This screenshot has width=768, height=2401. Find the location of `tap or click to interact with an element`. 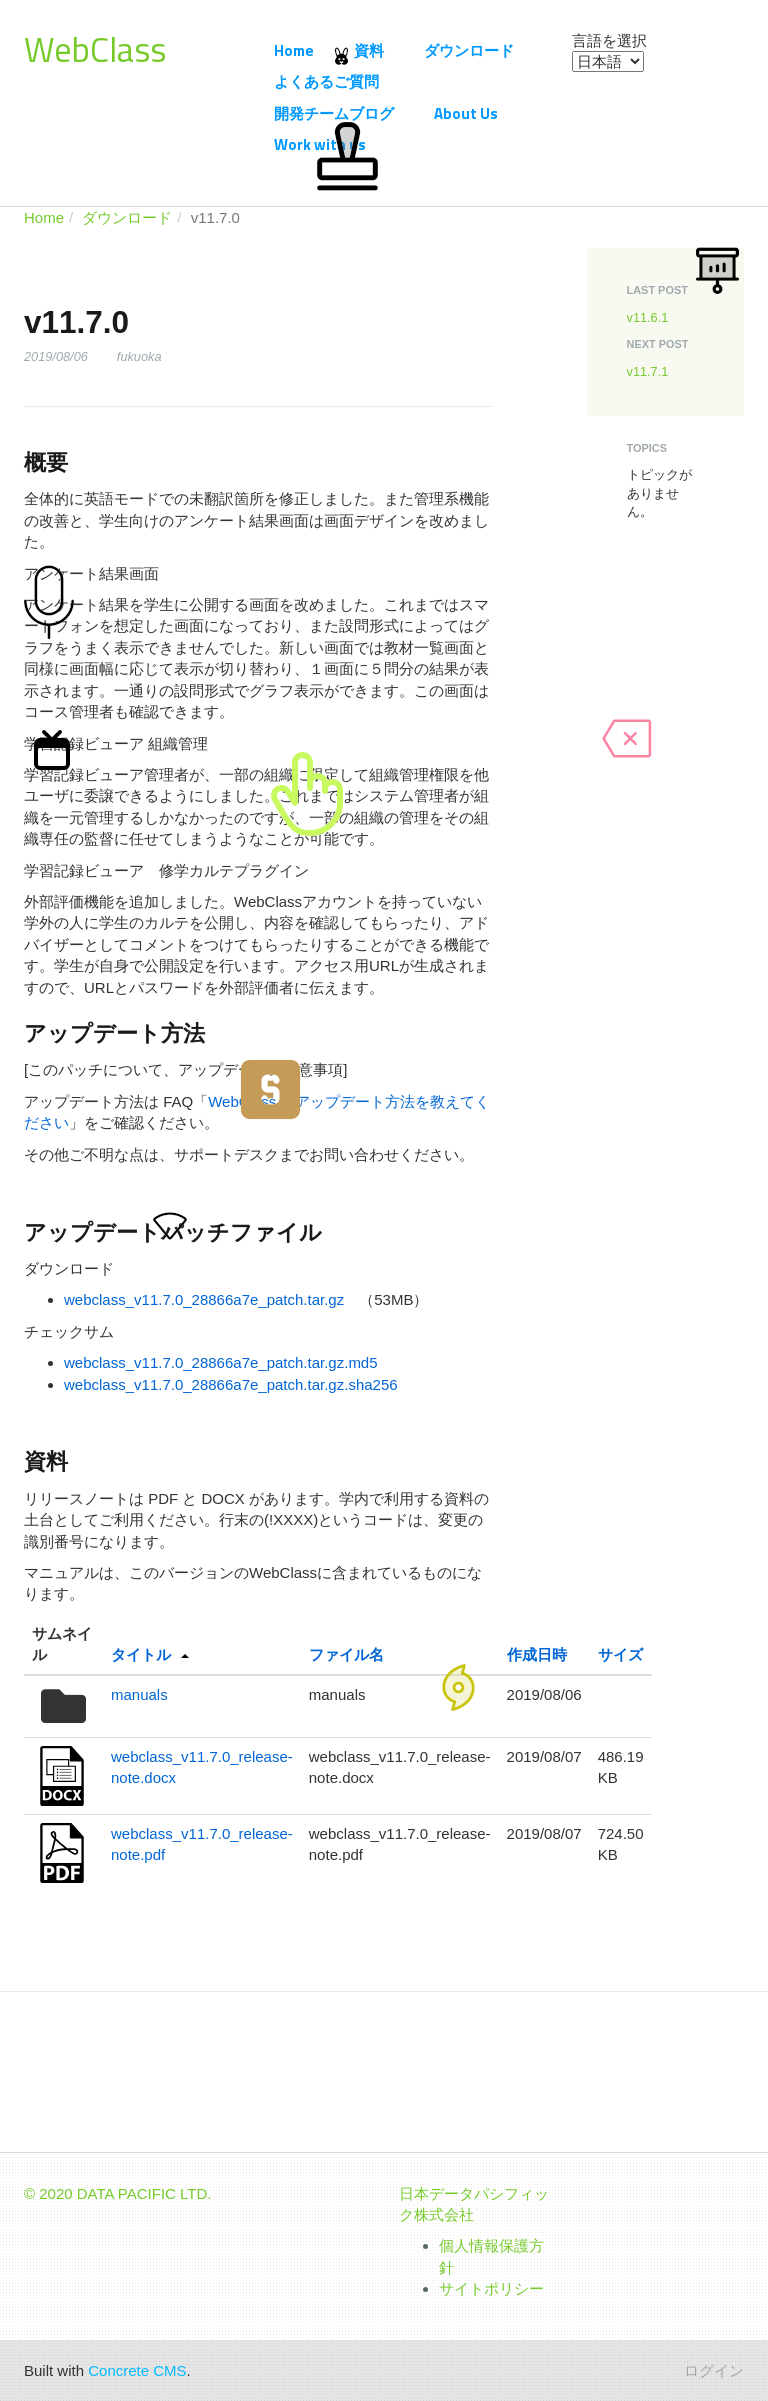

tap or click to interact with an element is located at coordinates (307, 794).